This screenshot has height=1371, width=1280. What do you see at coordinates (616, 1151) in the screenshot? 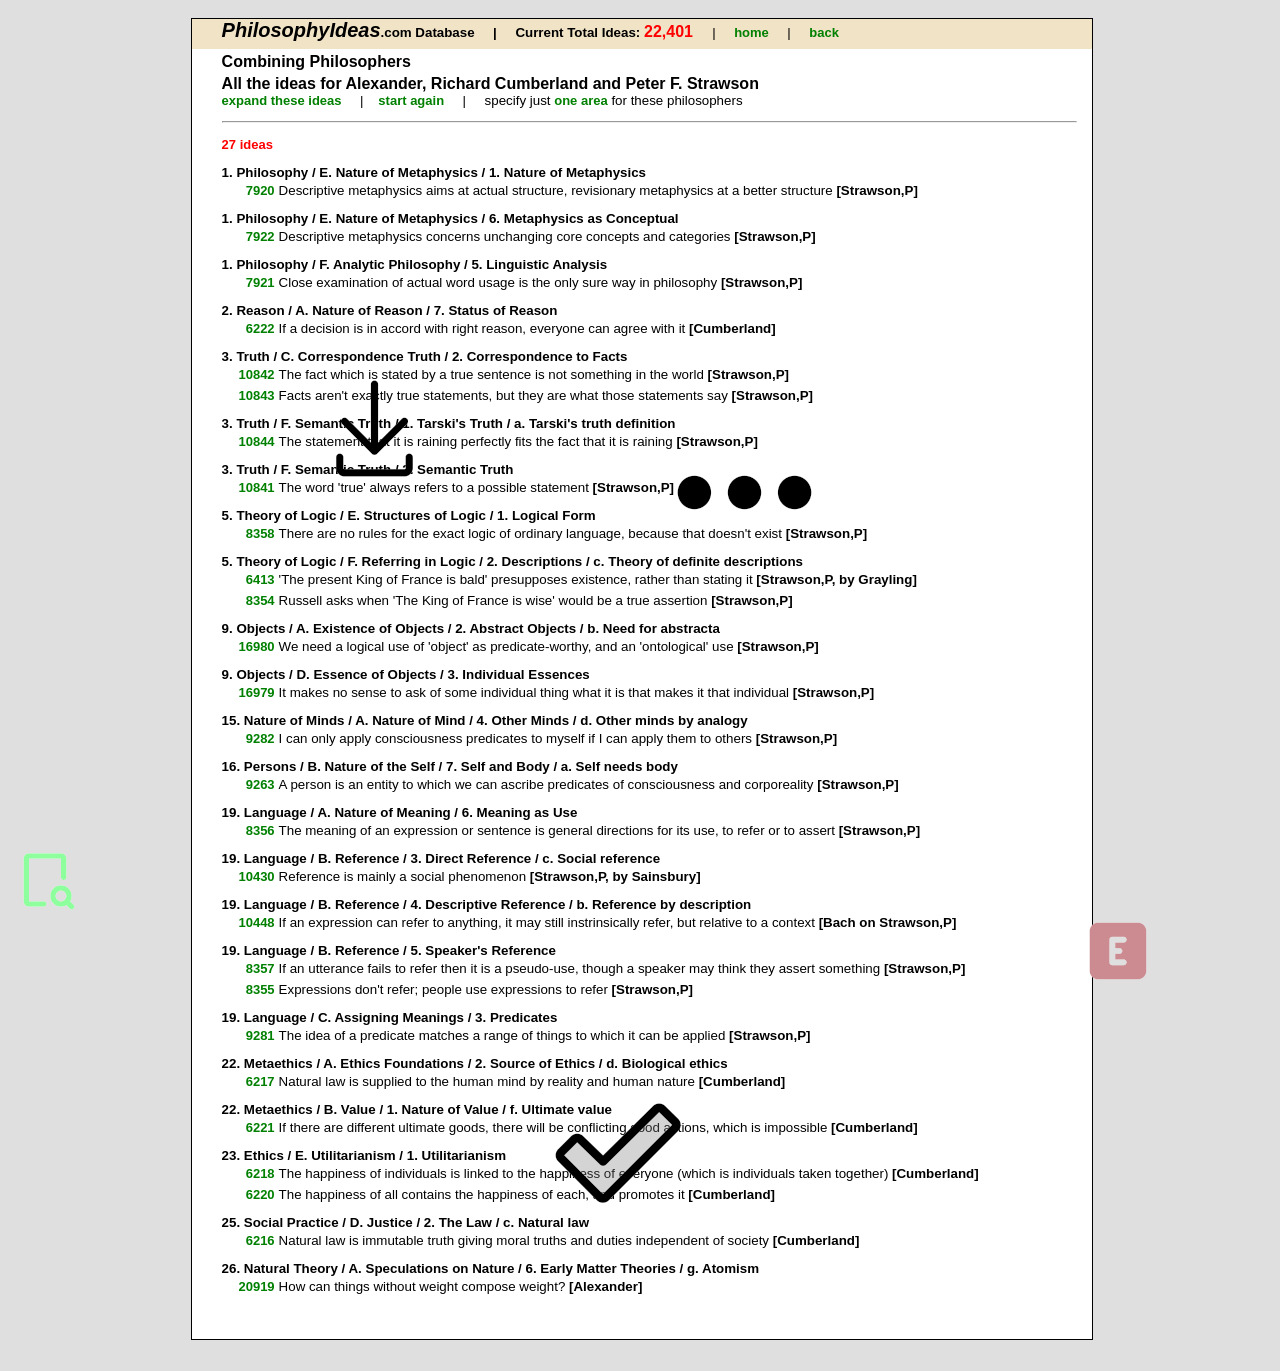
I see `confirm or submit an action` at bounding box center [616, 1151].